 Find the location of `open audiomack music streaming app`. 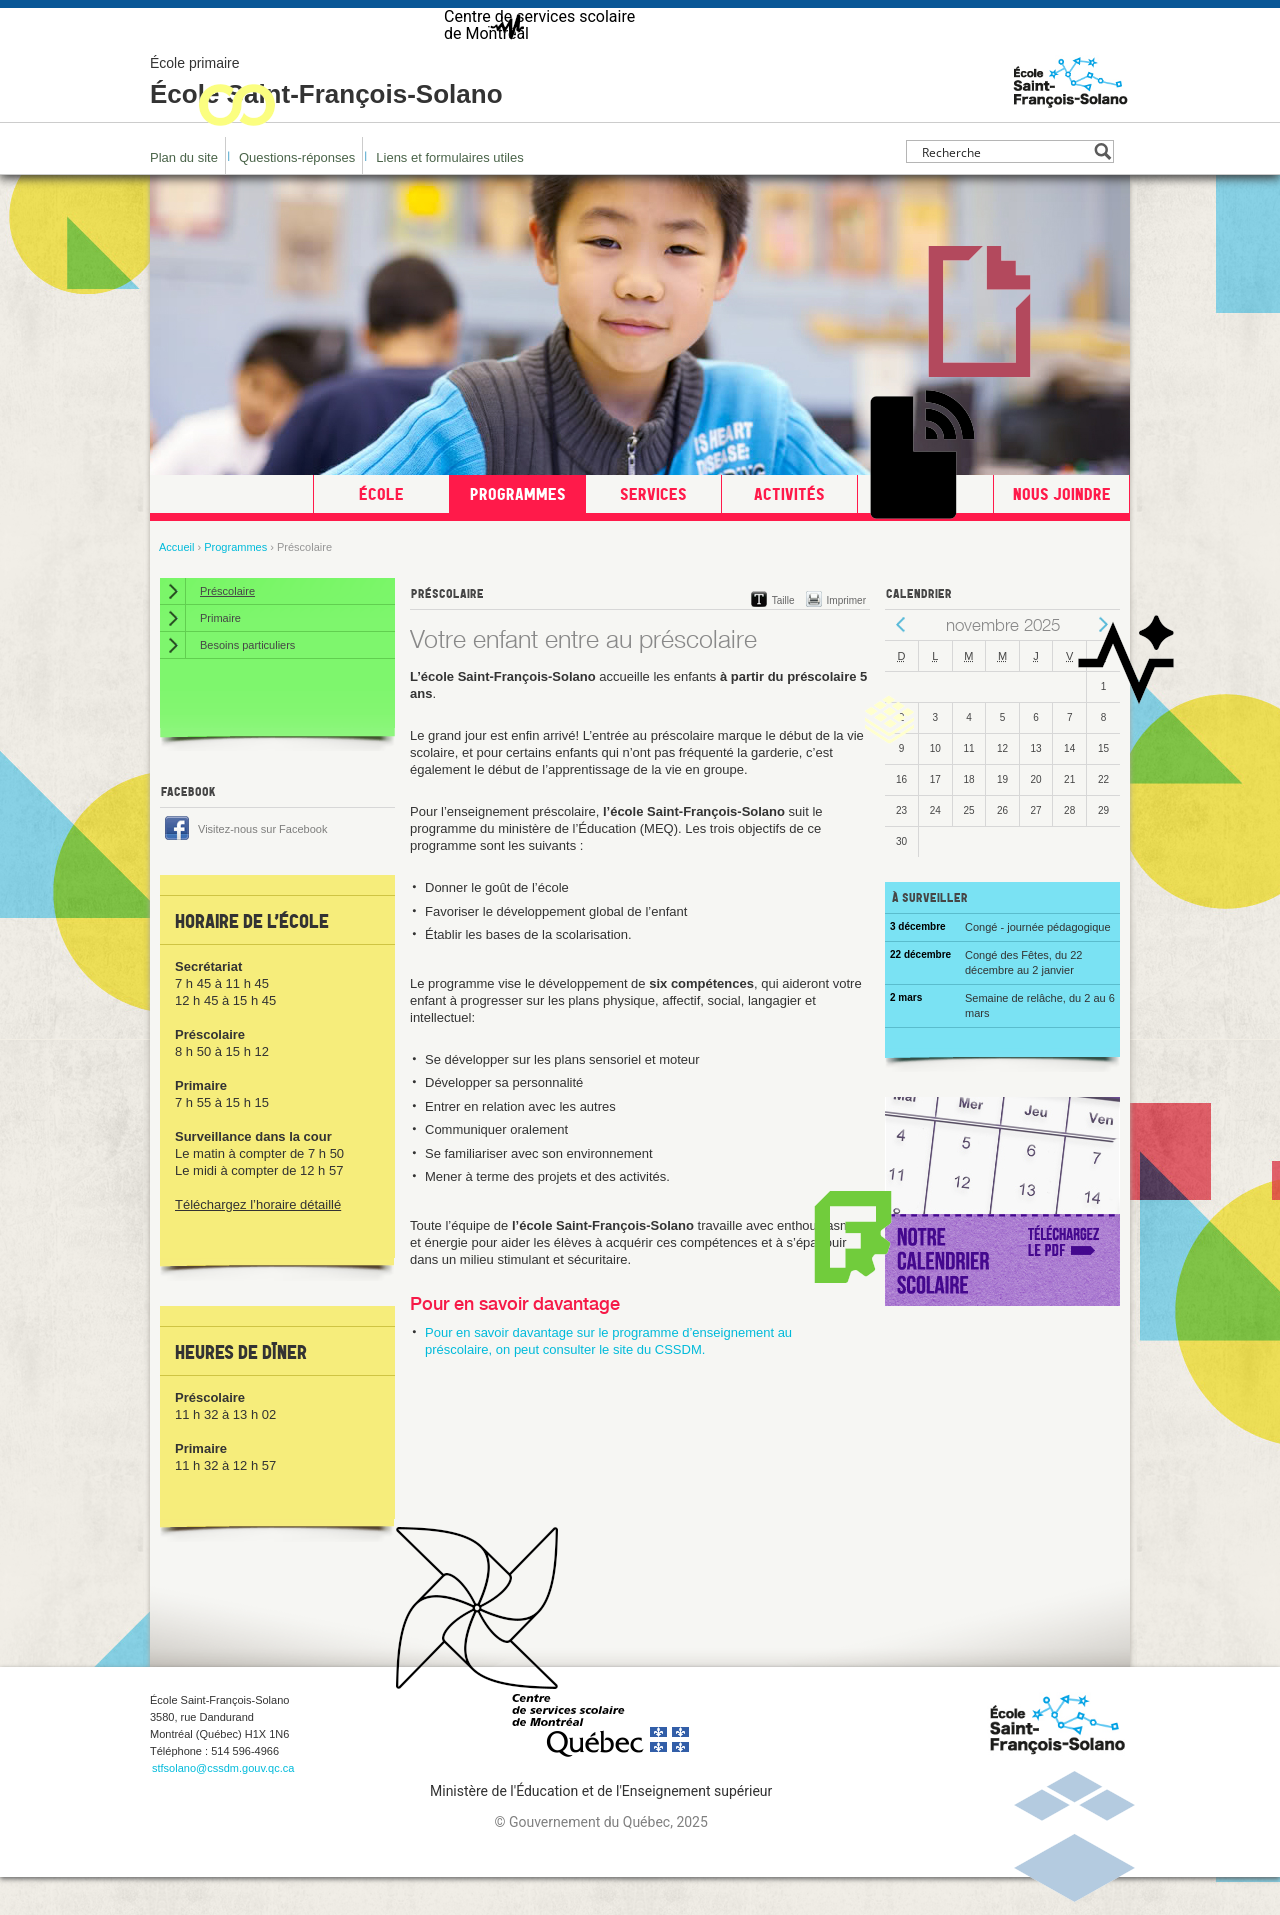

open audiomack music streaming app is located at coordinates (506, 27).